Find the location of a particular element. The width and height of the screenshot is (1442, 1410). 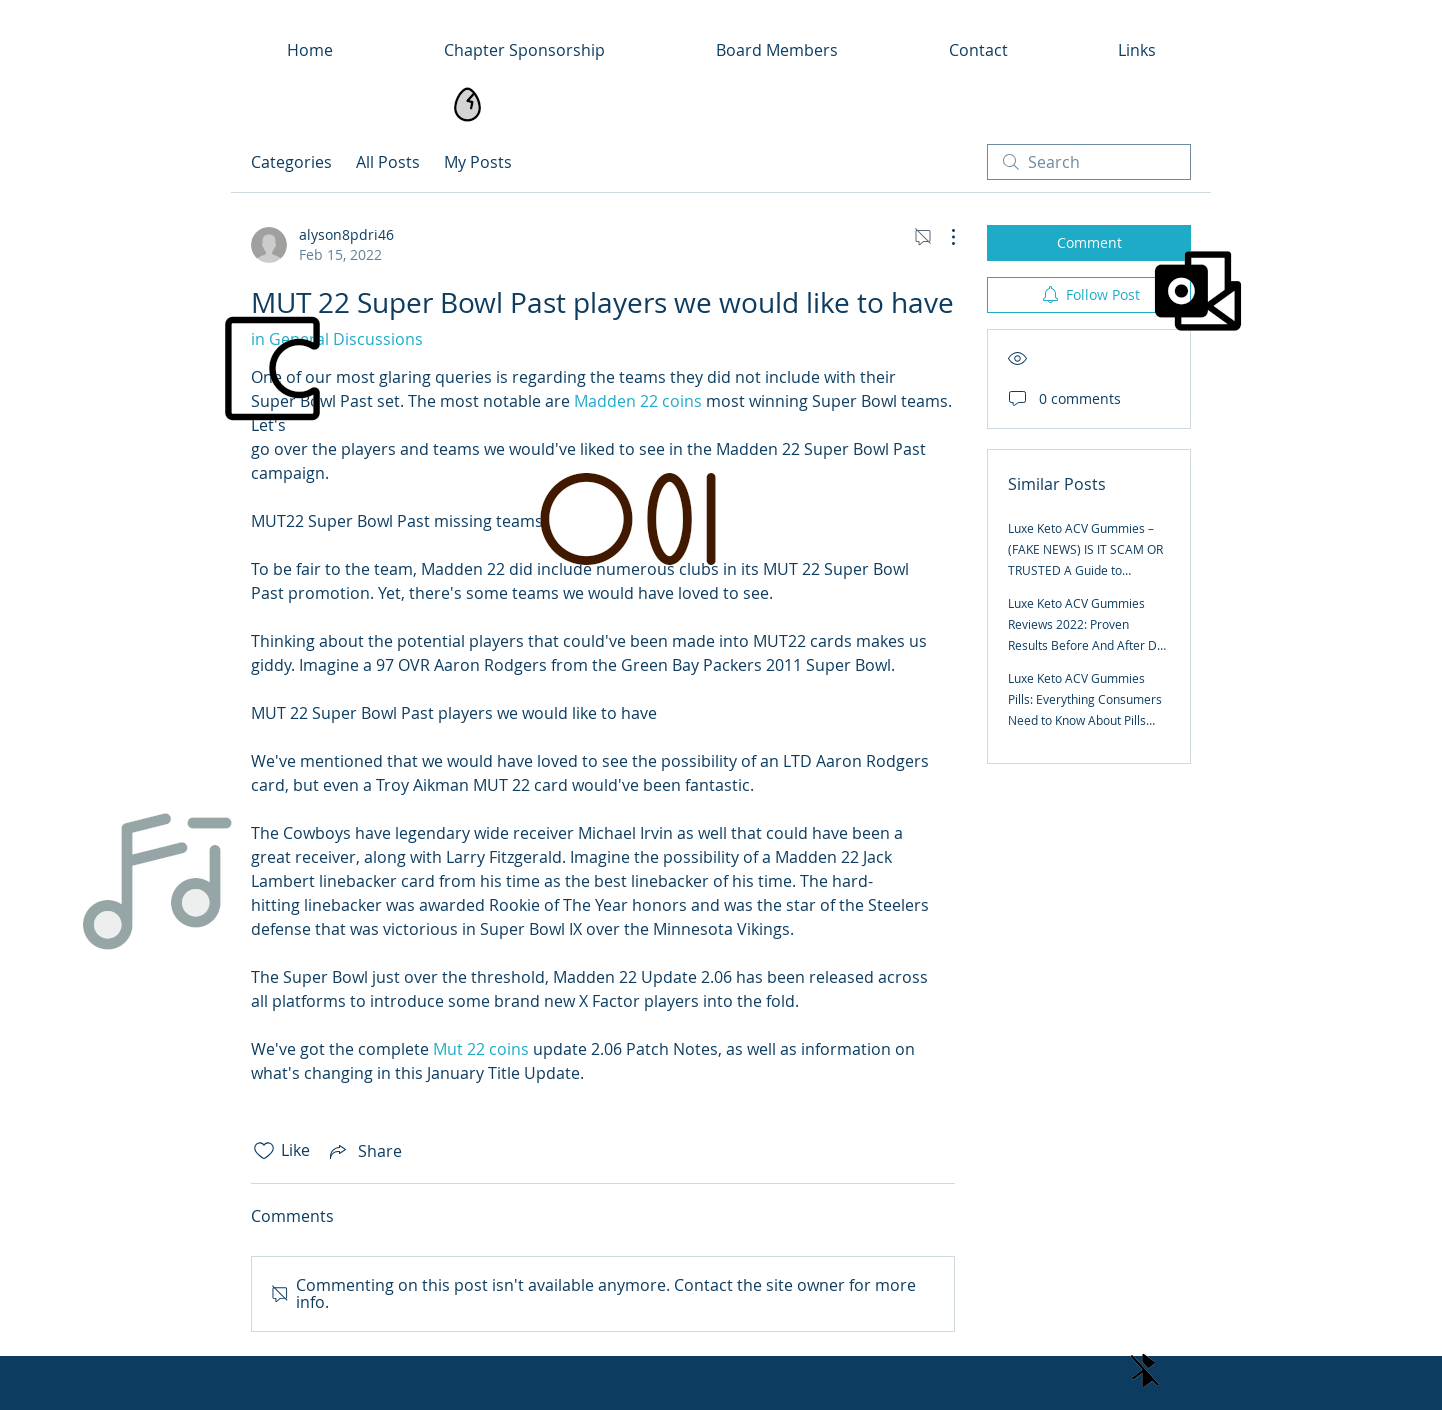

open Microsoft Outlook email app is located at coordinates (1198, 291).